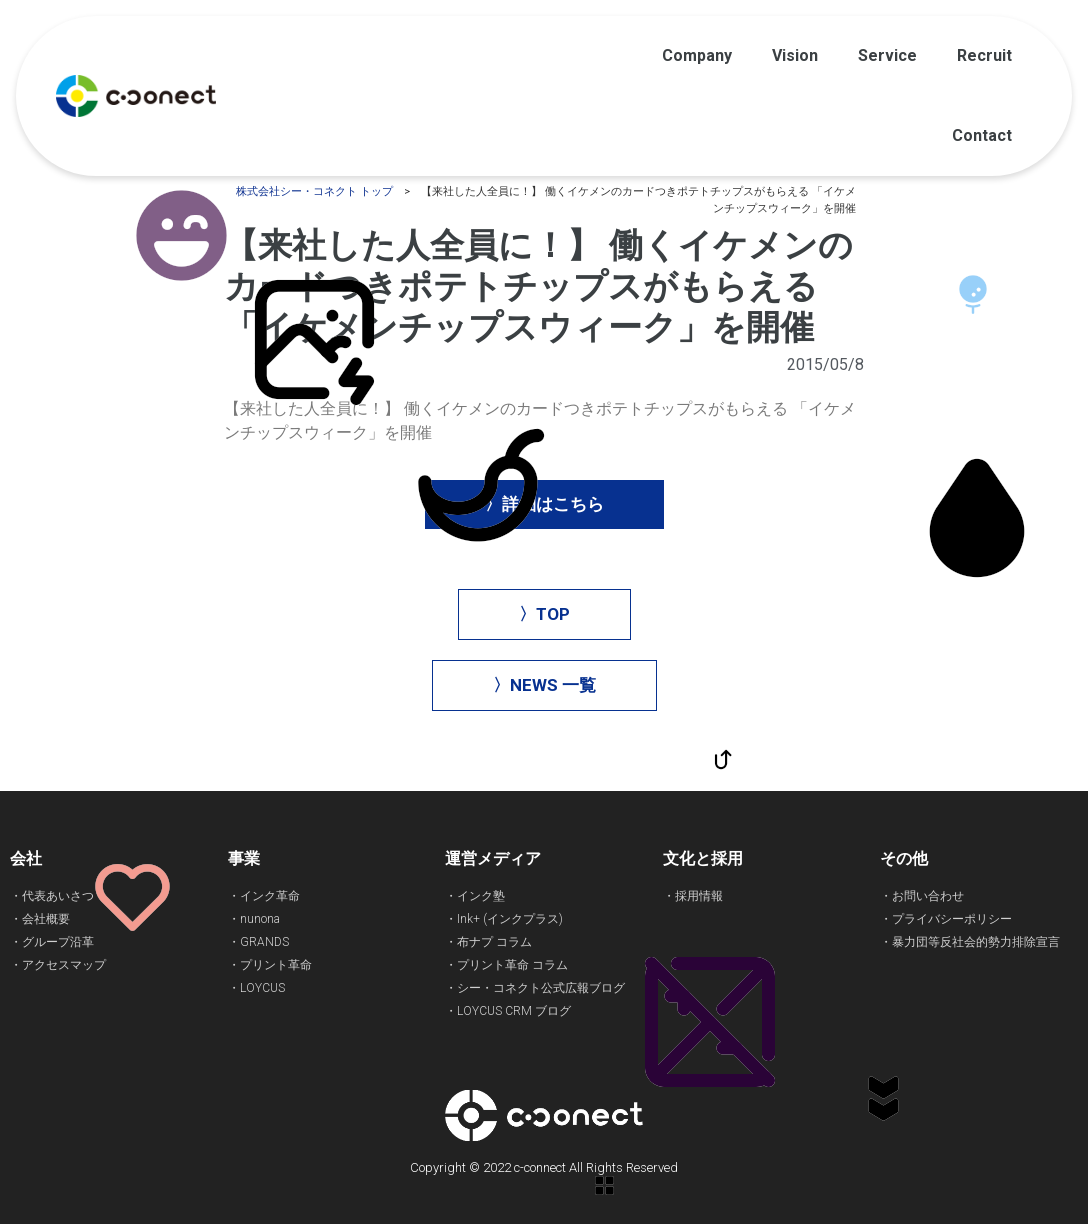 This screenshot has width=1088, height=1224. Describe the element at coordinates (977, 518) in the screenshot. I see `adjust water or hydration settings` at that location.